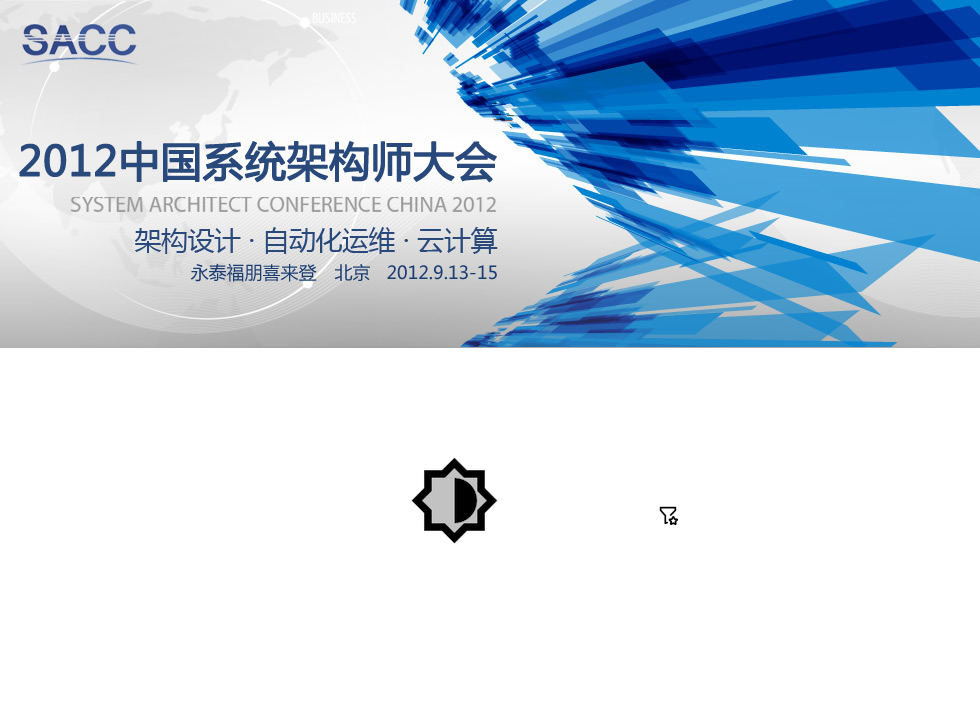 The image size is (980, 720). Describe the element at coordinates (668, 515) in the screenshot. I see `filter by starred or favorite items` at that location.